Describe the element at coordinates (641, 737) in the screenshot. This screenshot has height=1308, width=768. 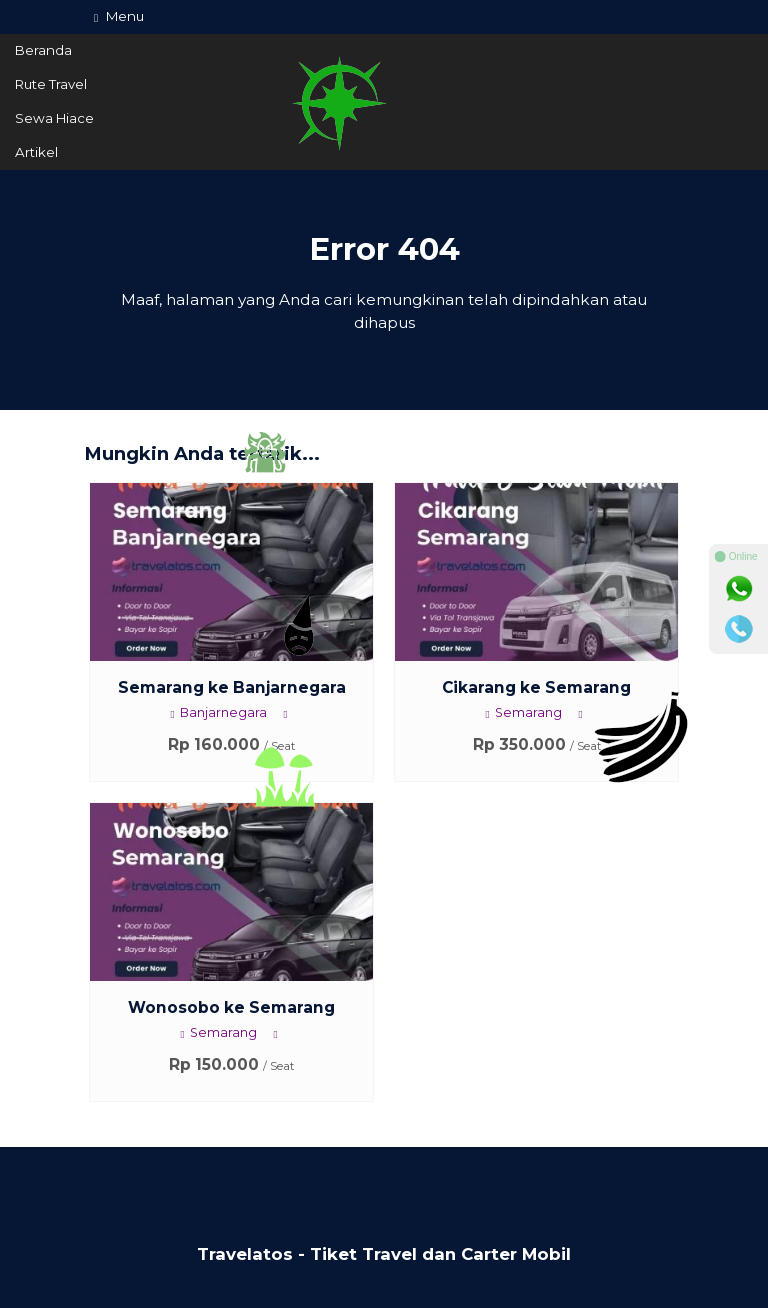
I see `banana item or fruit category in a game inventory` at that location.